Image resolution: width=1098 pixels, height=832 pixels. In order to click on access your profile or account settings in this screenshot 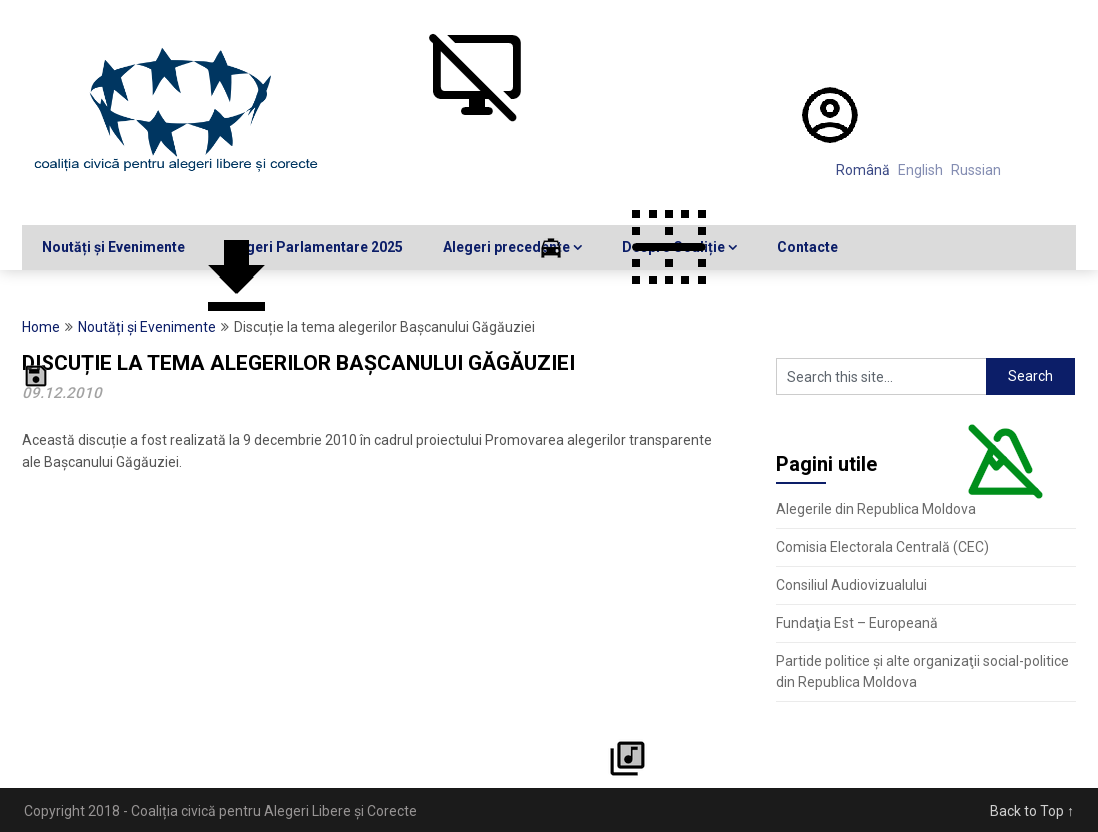, I will do `click(830, 115)`.